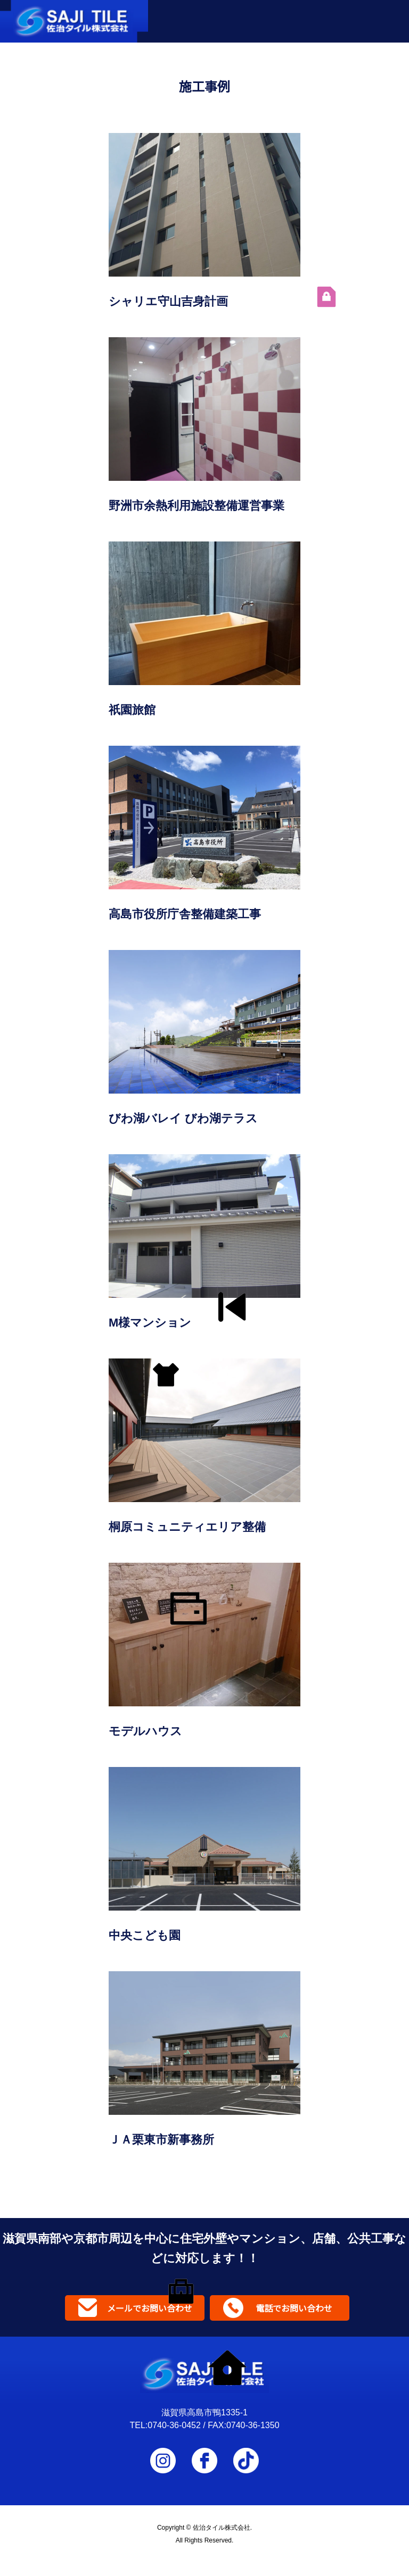 Image resolution: width=409 pixels, height=2576 pixels. Describe the element at coordinates (326, 297) in the screenshot. I see `access a password-protected file` at that location.